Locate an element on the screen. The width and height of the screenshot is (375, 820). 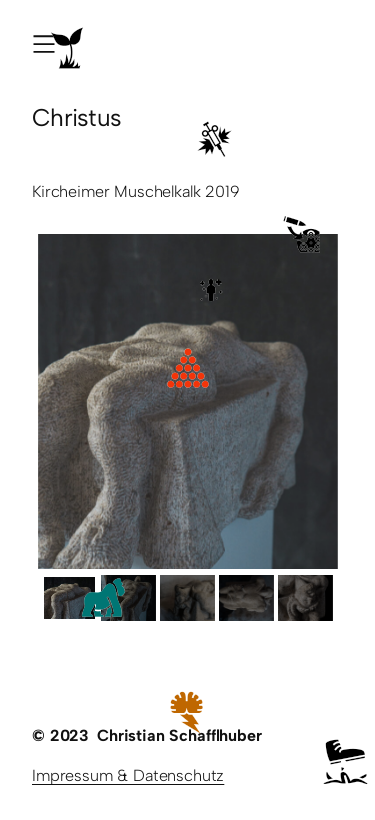
start a new garden or planting activity is located at coordinates (67, 48).